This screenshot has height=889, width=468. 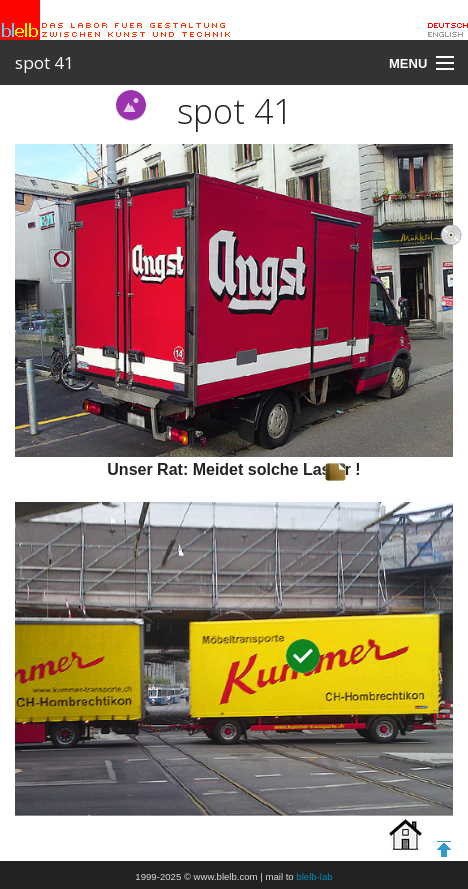 What do you see at coordinates (405, 834) in the screenshot?
I see `navigate to your home folder` at bounding box center [405, 834].